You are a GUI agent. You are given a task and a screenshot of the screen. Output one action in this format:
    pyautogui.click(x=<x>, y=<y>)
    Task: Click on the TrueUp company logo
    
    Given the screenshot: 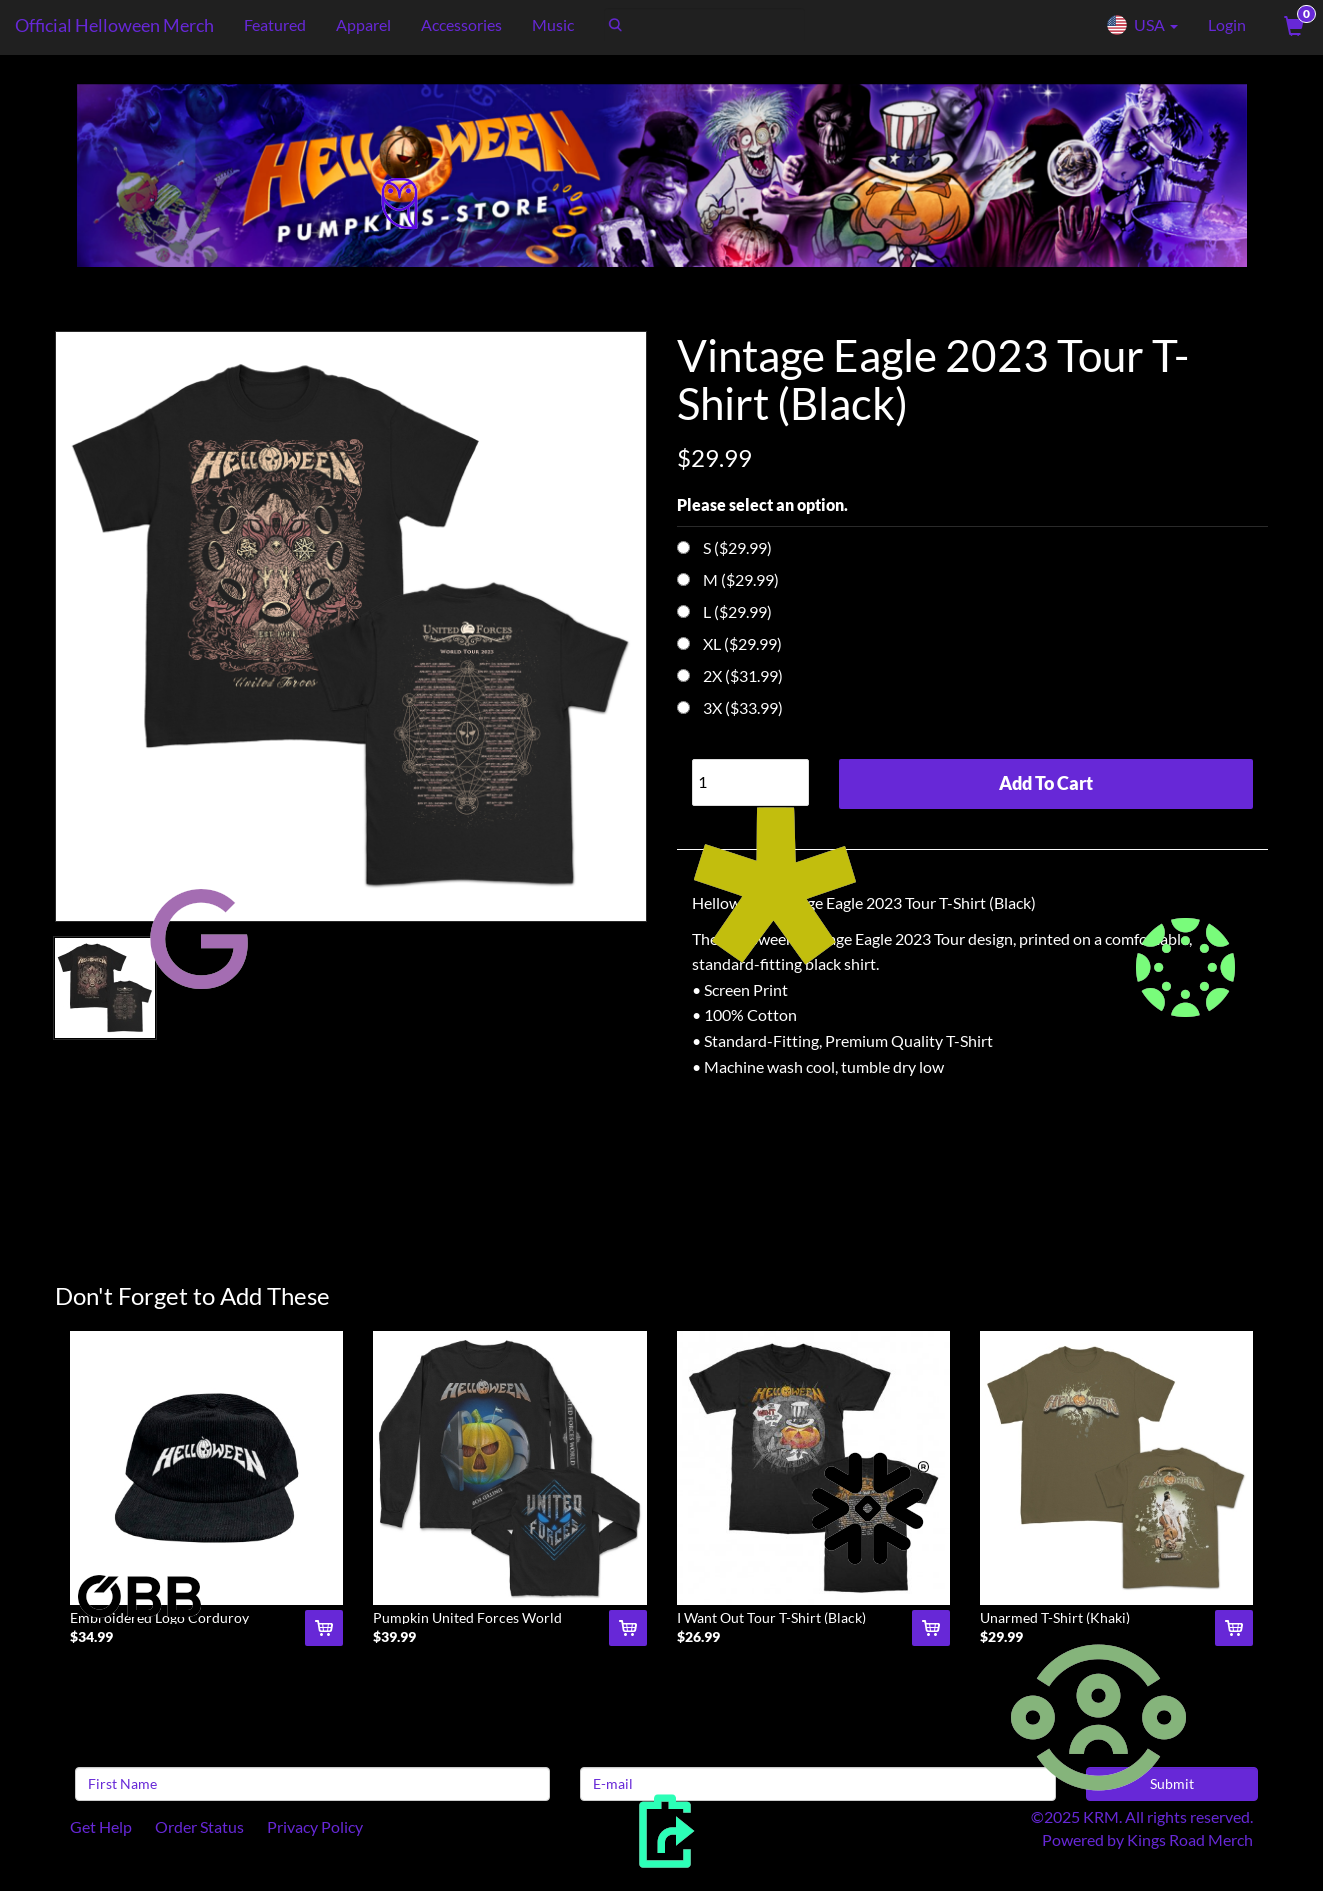 What is the action you would take?
    pyautogui.click(x=399, y=203)
    